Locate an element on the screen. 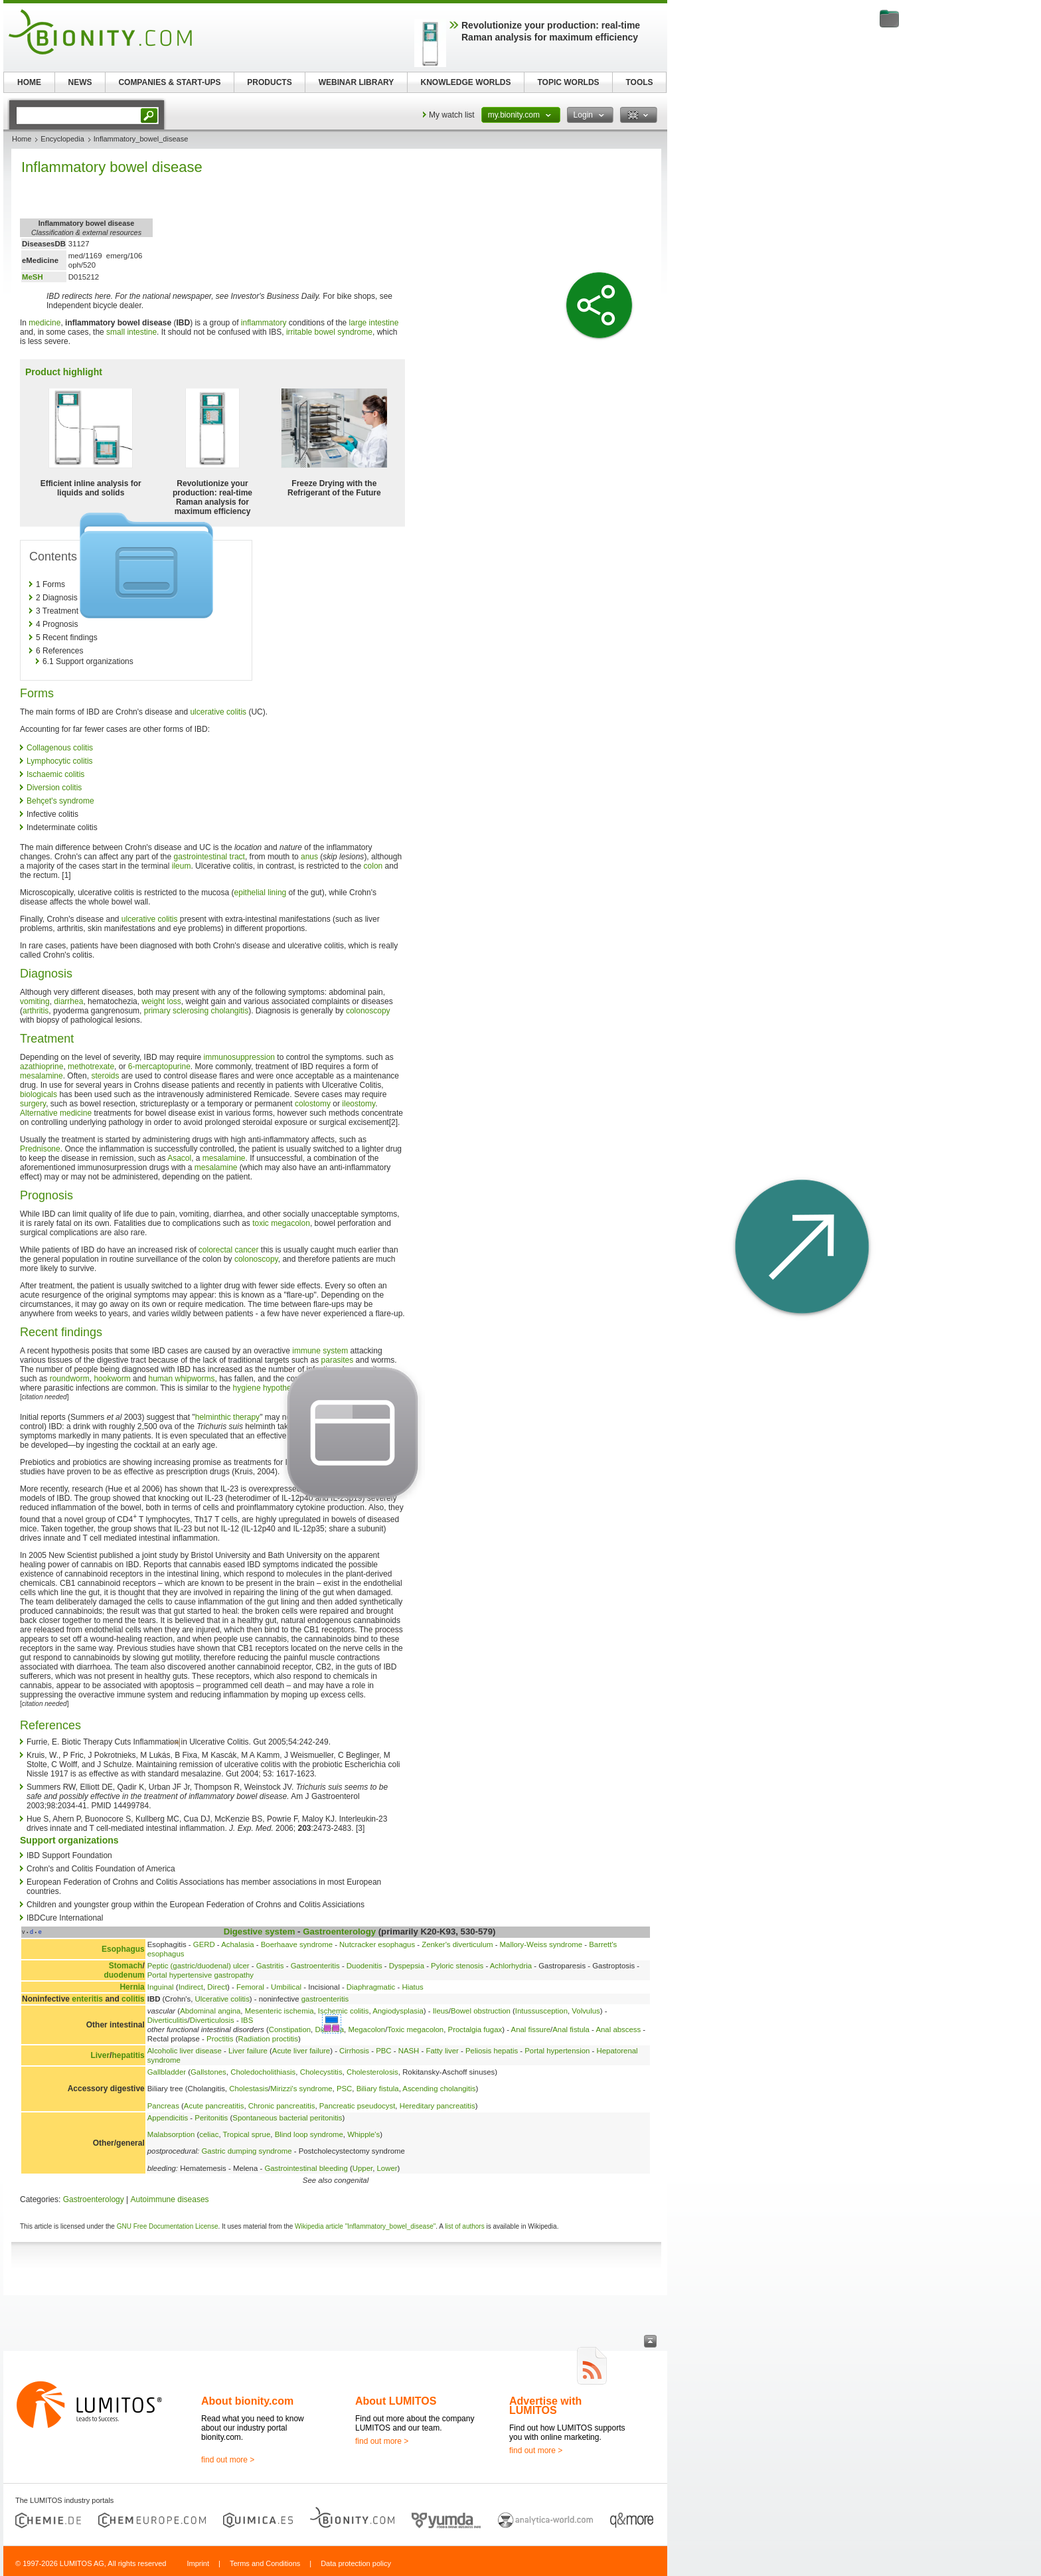 Image resolution: width=1041 pixels, height=2576 pixels. indicates a symbolic link or shortcut to another file is located at coordinates (802, 1246).